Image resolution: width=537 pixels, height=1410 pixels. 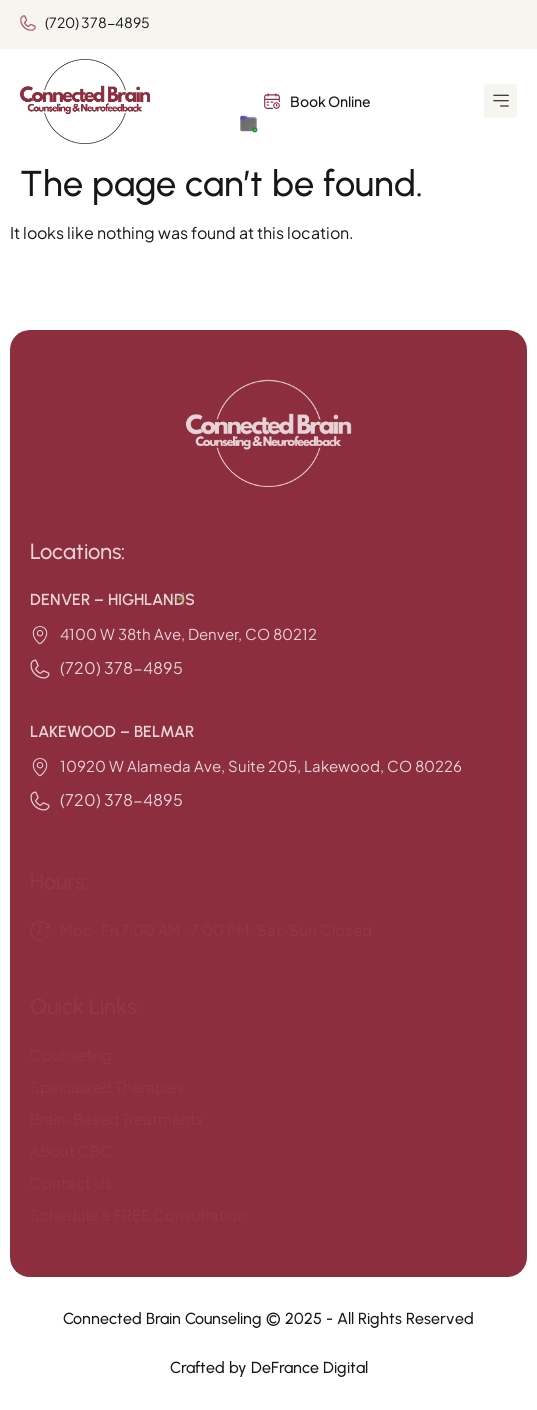 I want to click on go to the last item or page, so click(x=177, y=598).